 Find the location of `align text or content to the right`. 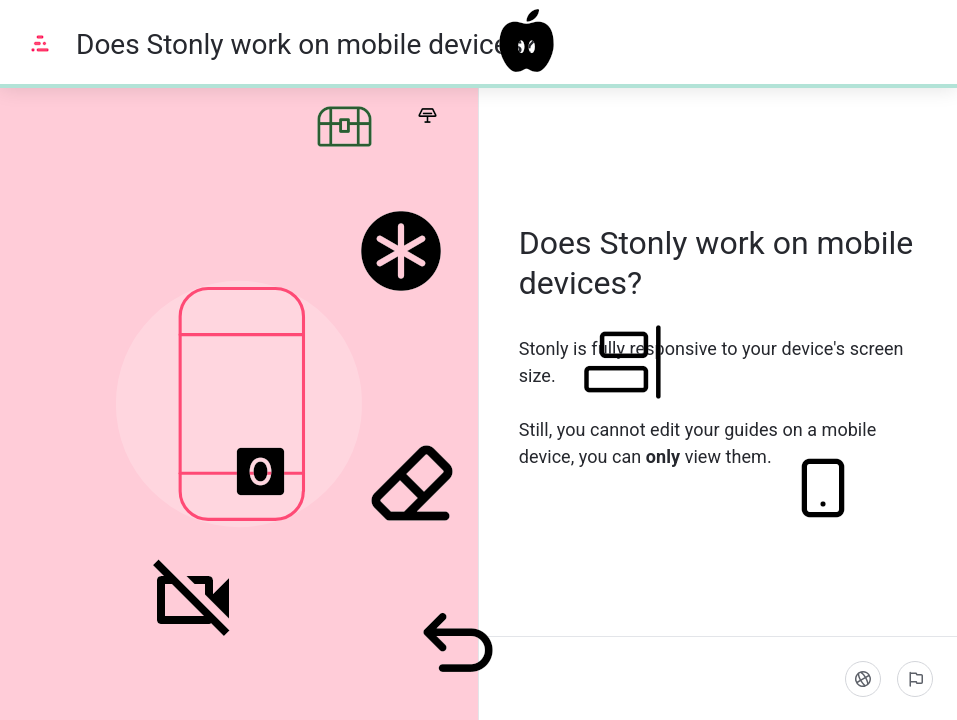

align text or content to the right is located at coordinates (624, 362).